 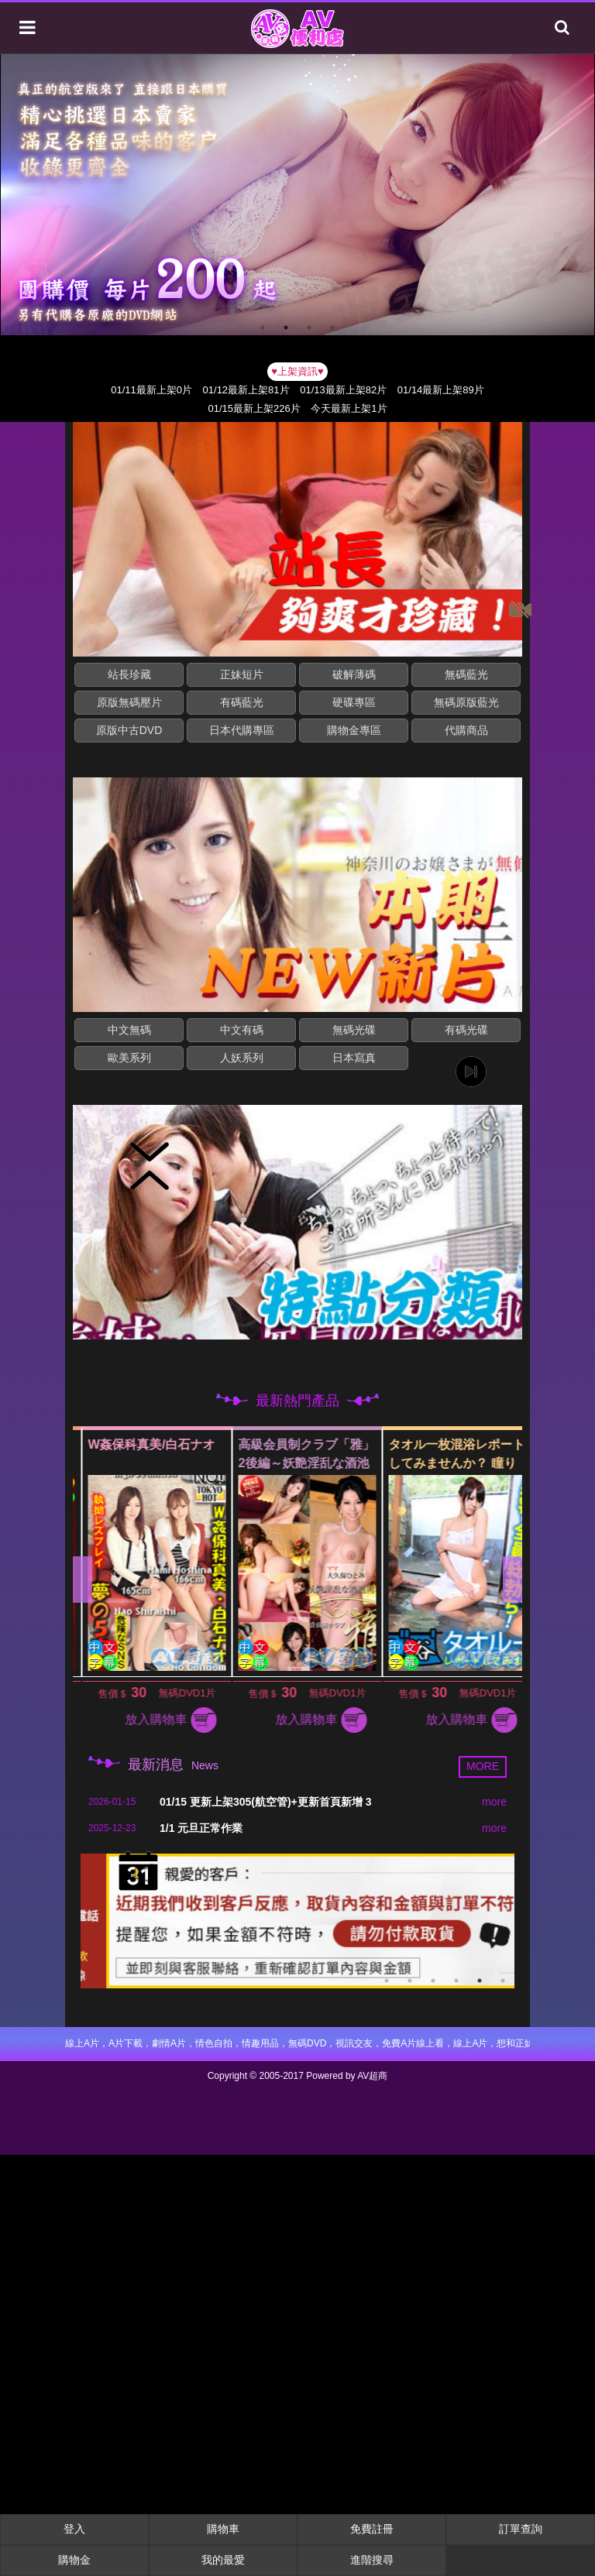 What do you see at coordinates (138, 1871) in the screenshot?
I see `view calendar or schedule` at bounding box center [138, 1871].